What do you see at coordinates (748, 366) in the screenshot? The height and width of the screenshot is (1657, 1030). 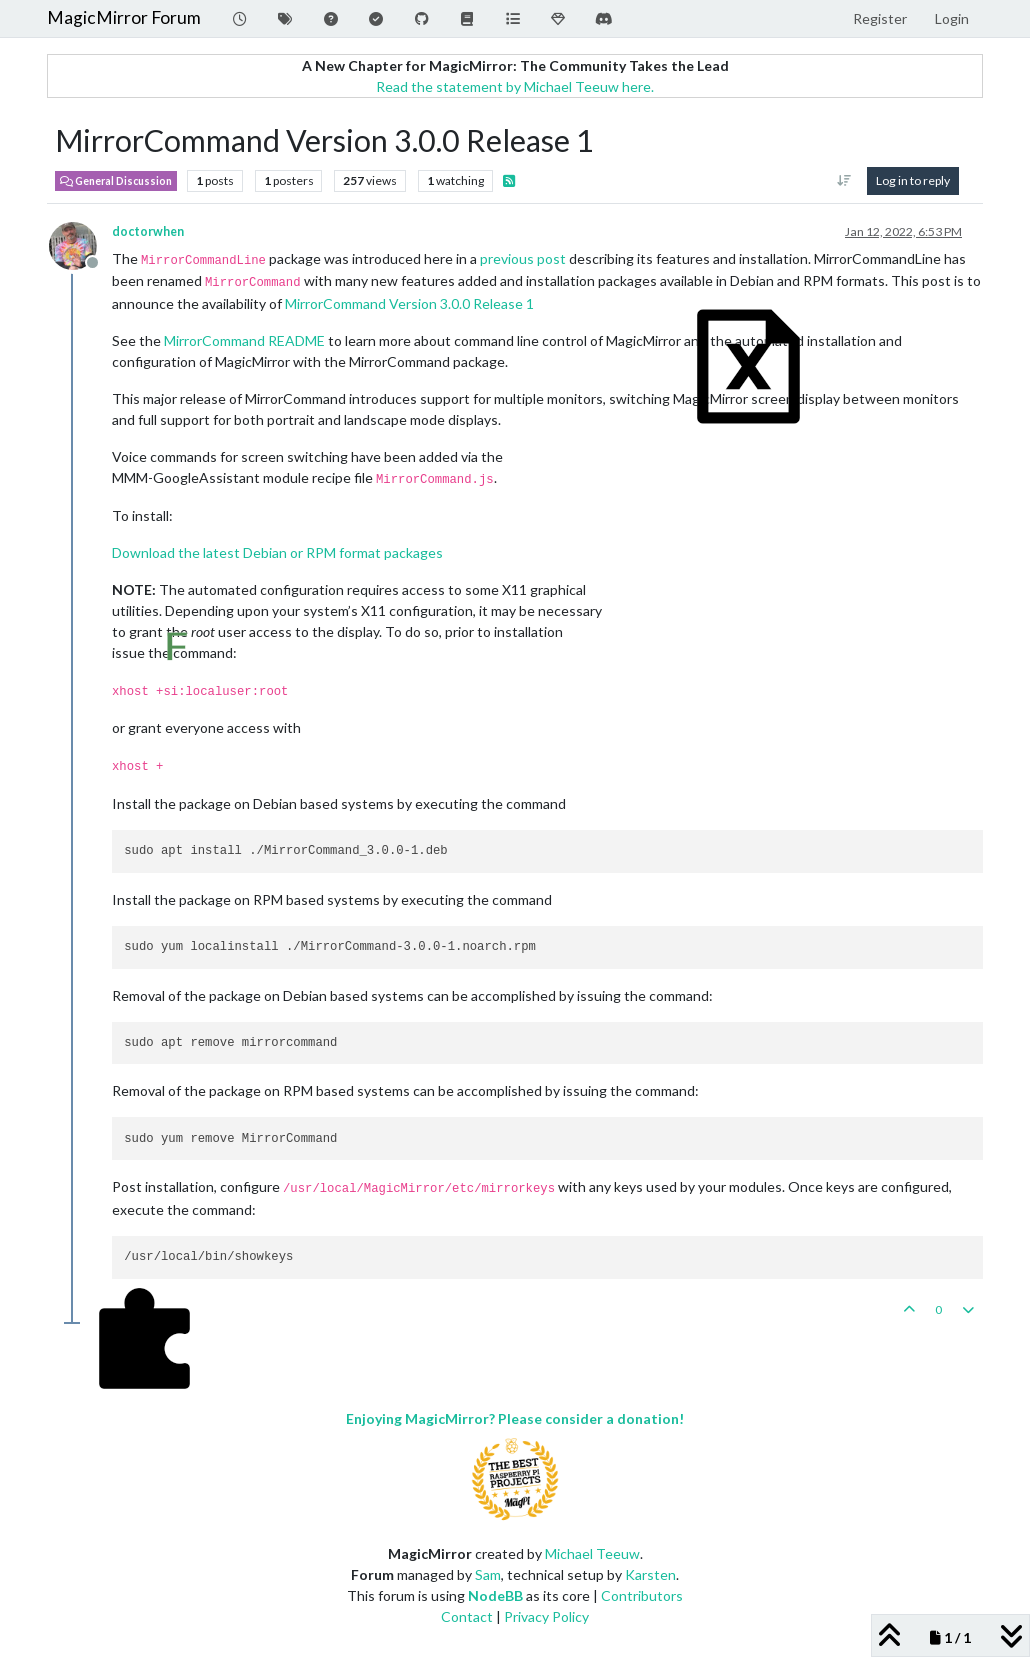 I see `open an excel spreadsheet` at bounding box center [748, 366].